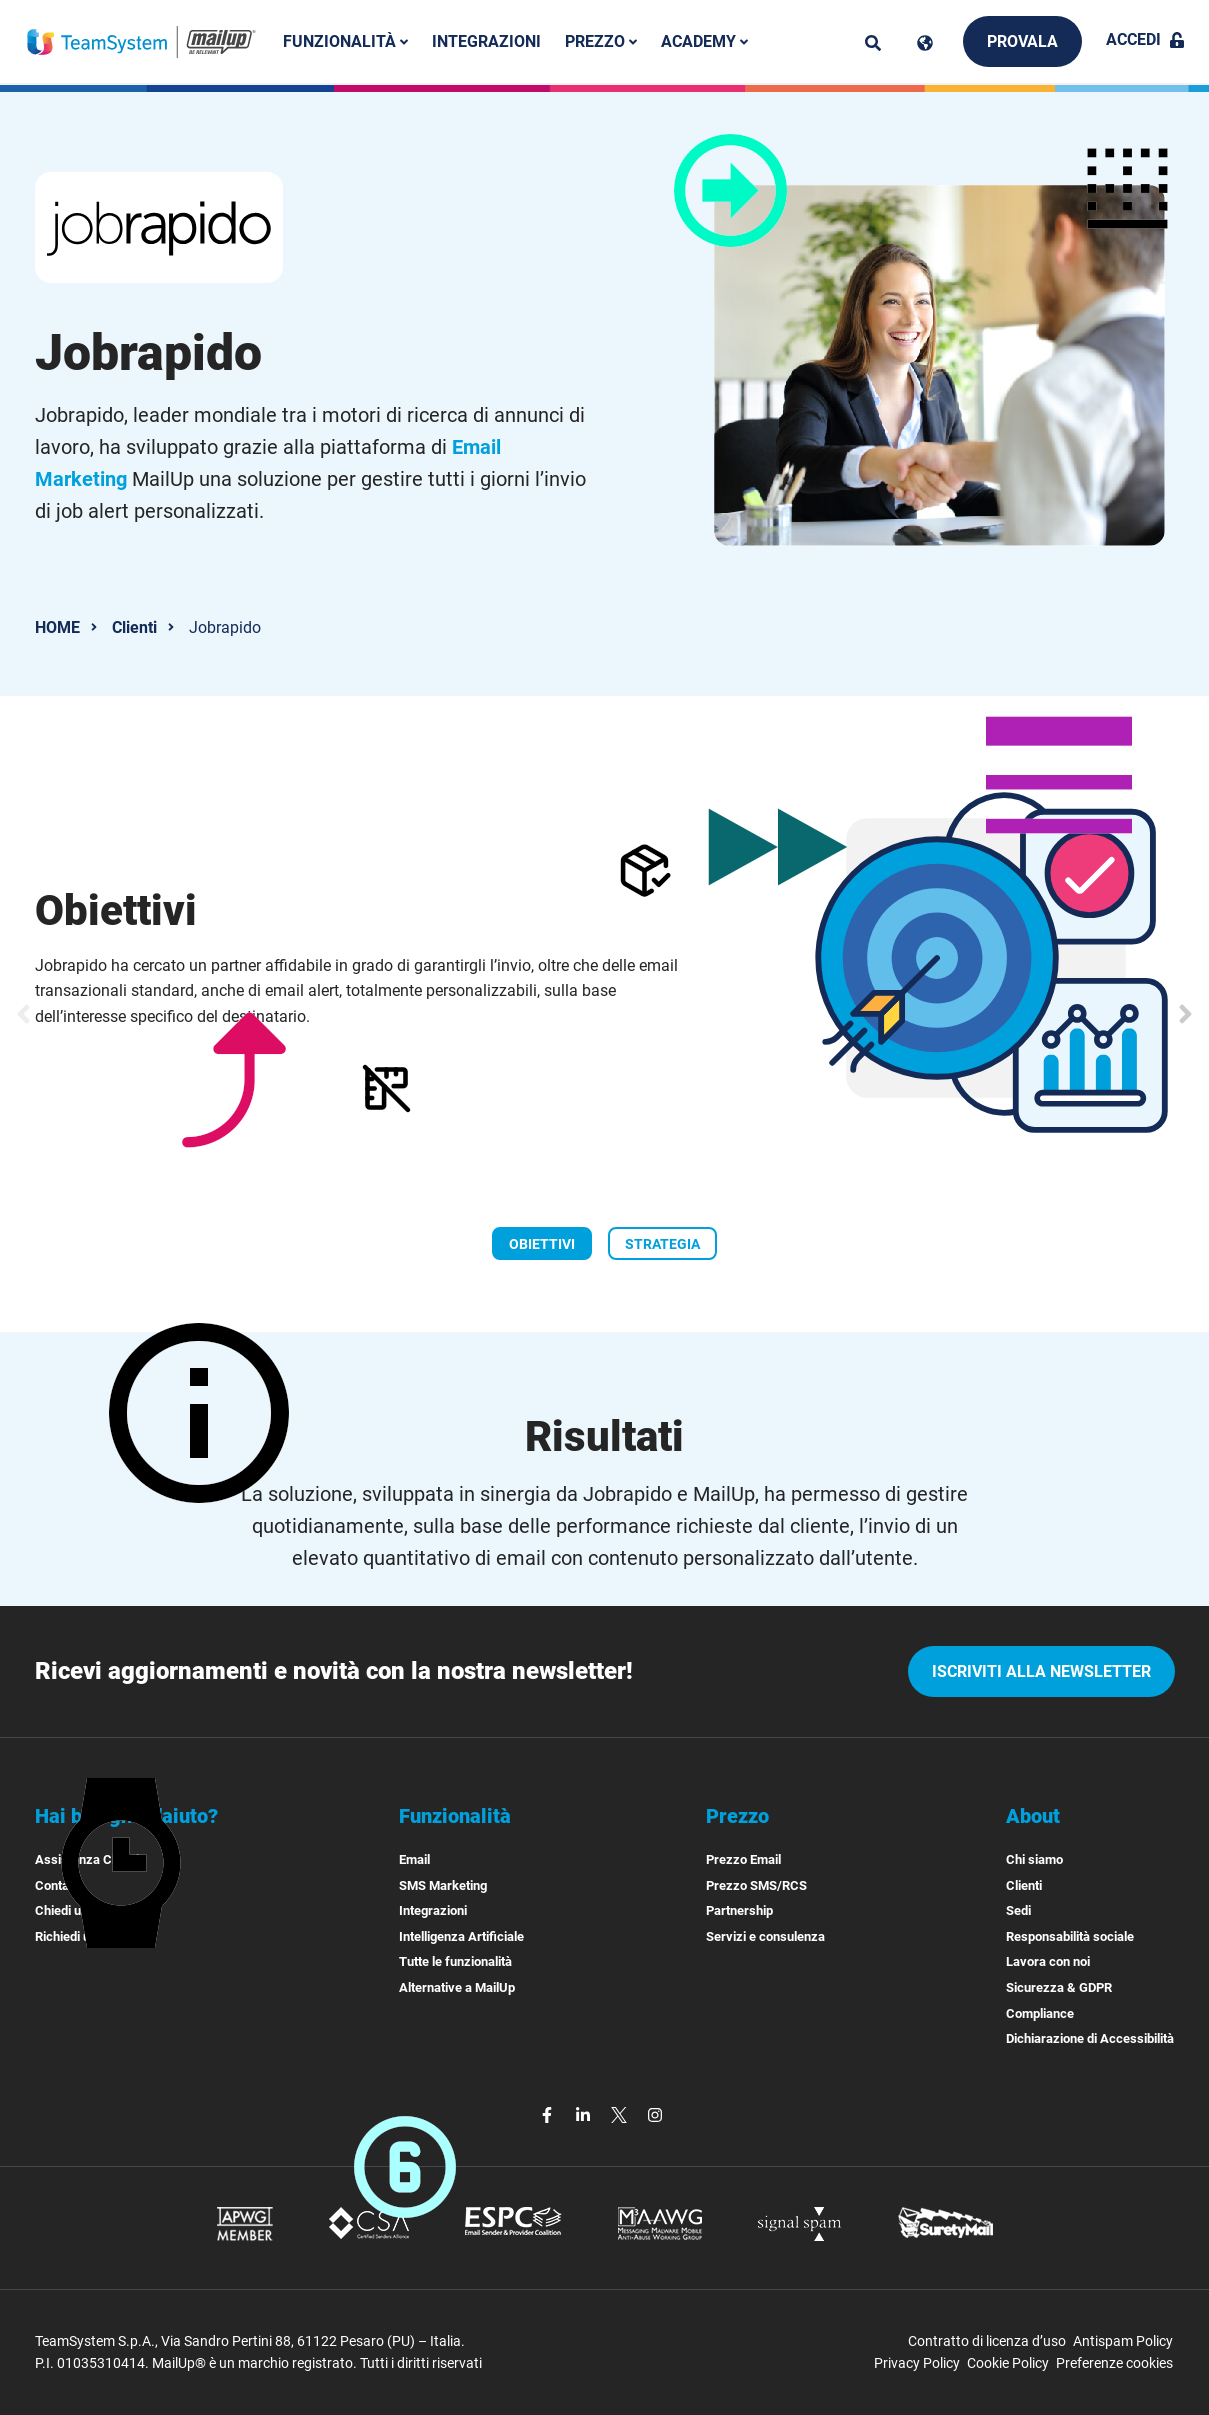 The image size is (1209, 2415). Describe the element at coordinates (1059, 775) in the screenshot. I see `view queue or playlist` at that location.